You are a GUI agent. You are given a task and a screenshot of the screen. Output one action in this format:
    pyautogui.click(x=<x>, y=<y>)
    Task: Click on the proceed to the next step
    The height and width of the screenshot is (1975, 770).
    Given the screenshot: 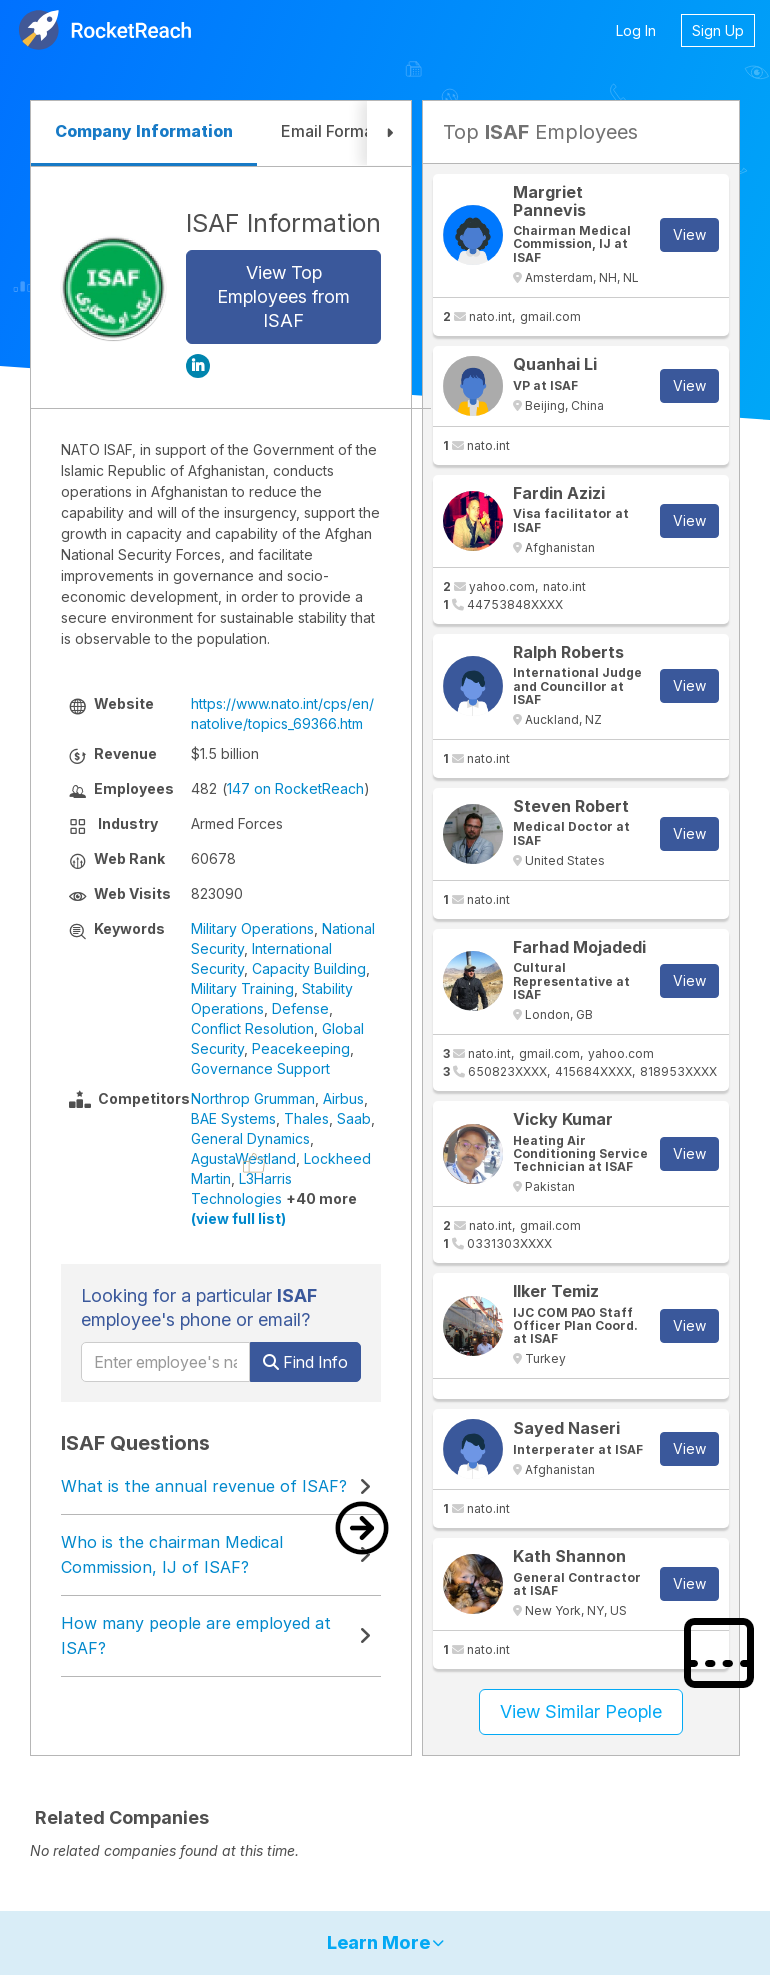 What is the action you would take?
    pyautogui.click(x=362, y=1528)
    